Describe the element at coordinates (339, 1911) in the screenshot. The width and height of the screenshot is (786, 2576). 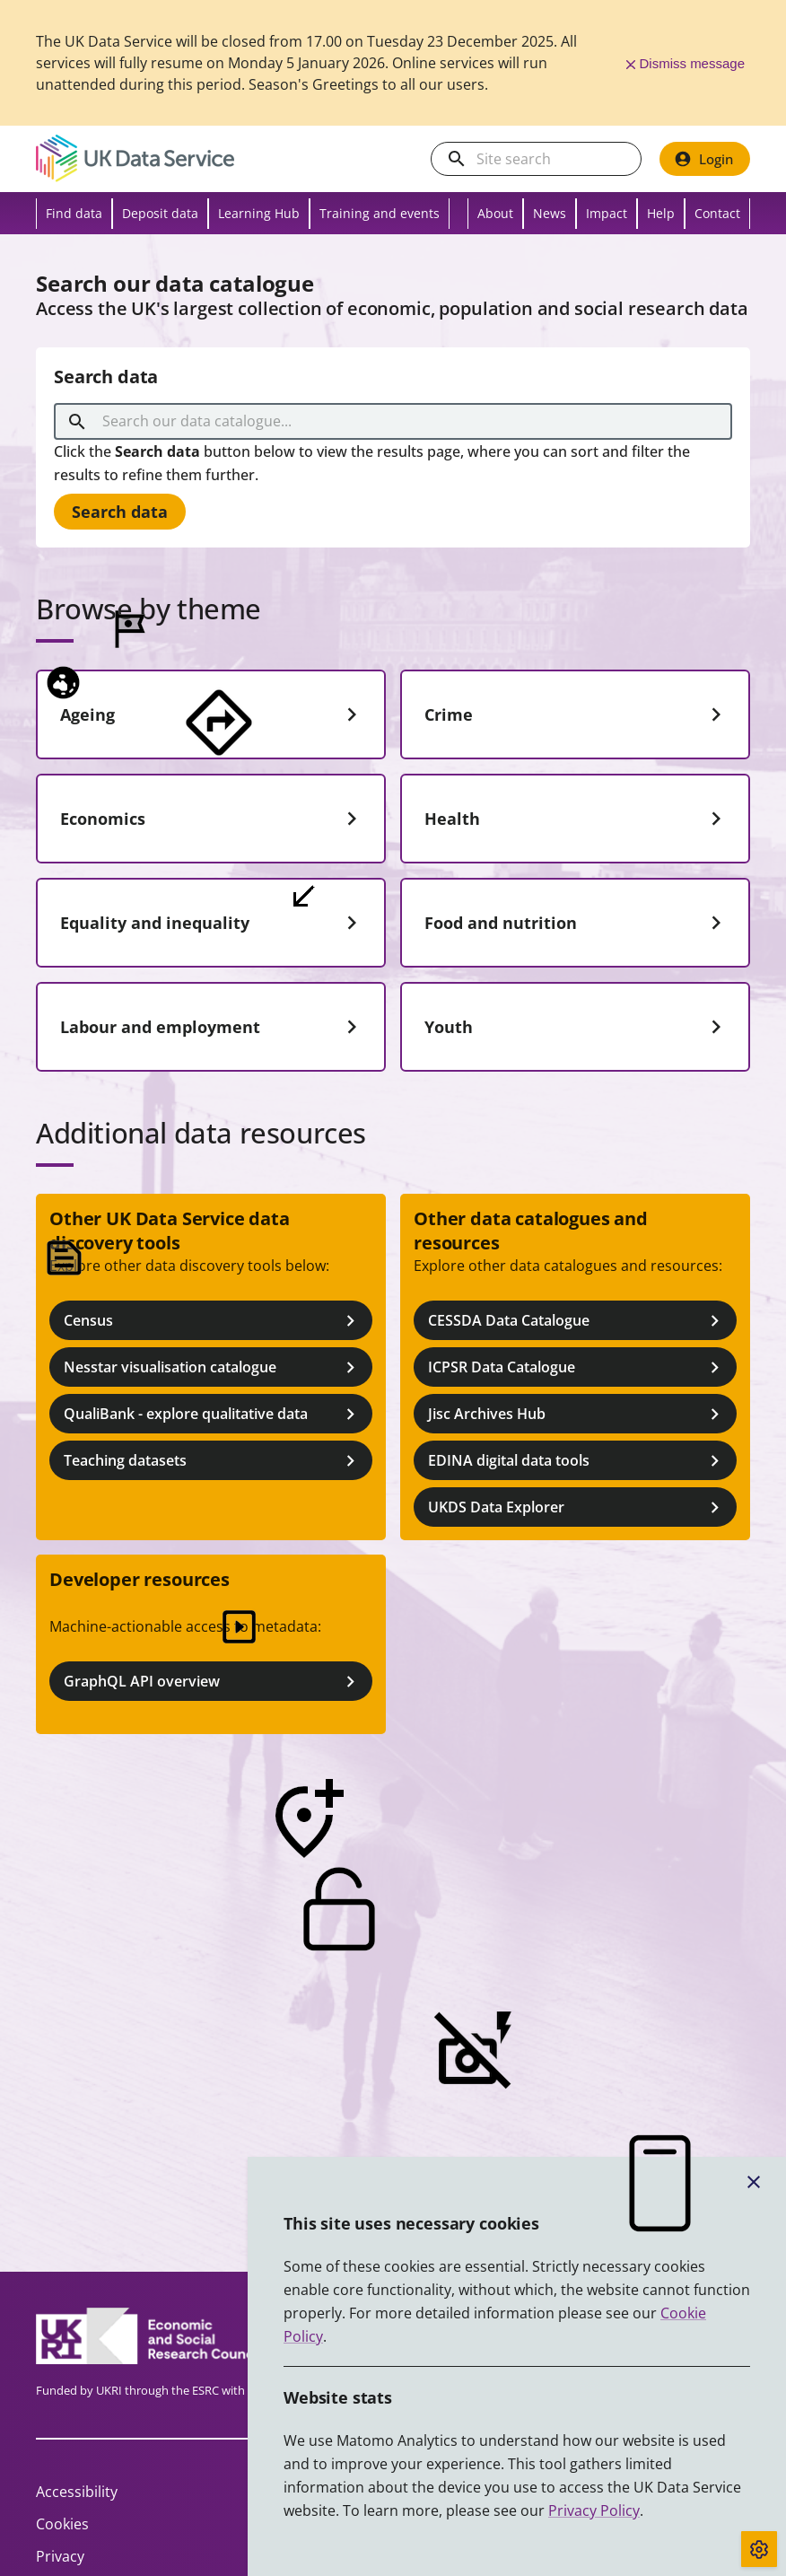
I see `unlock or unsecure an item` at that location.